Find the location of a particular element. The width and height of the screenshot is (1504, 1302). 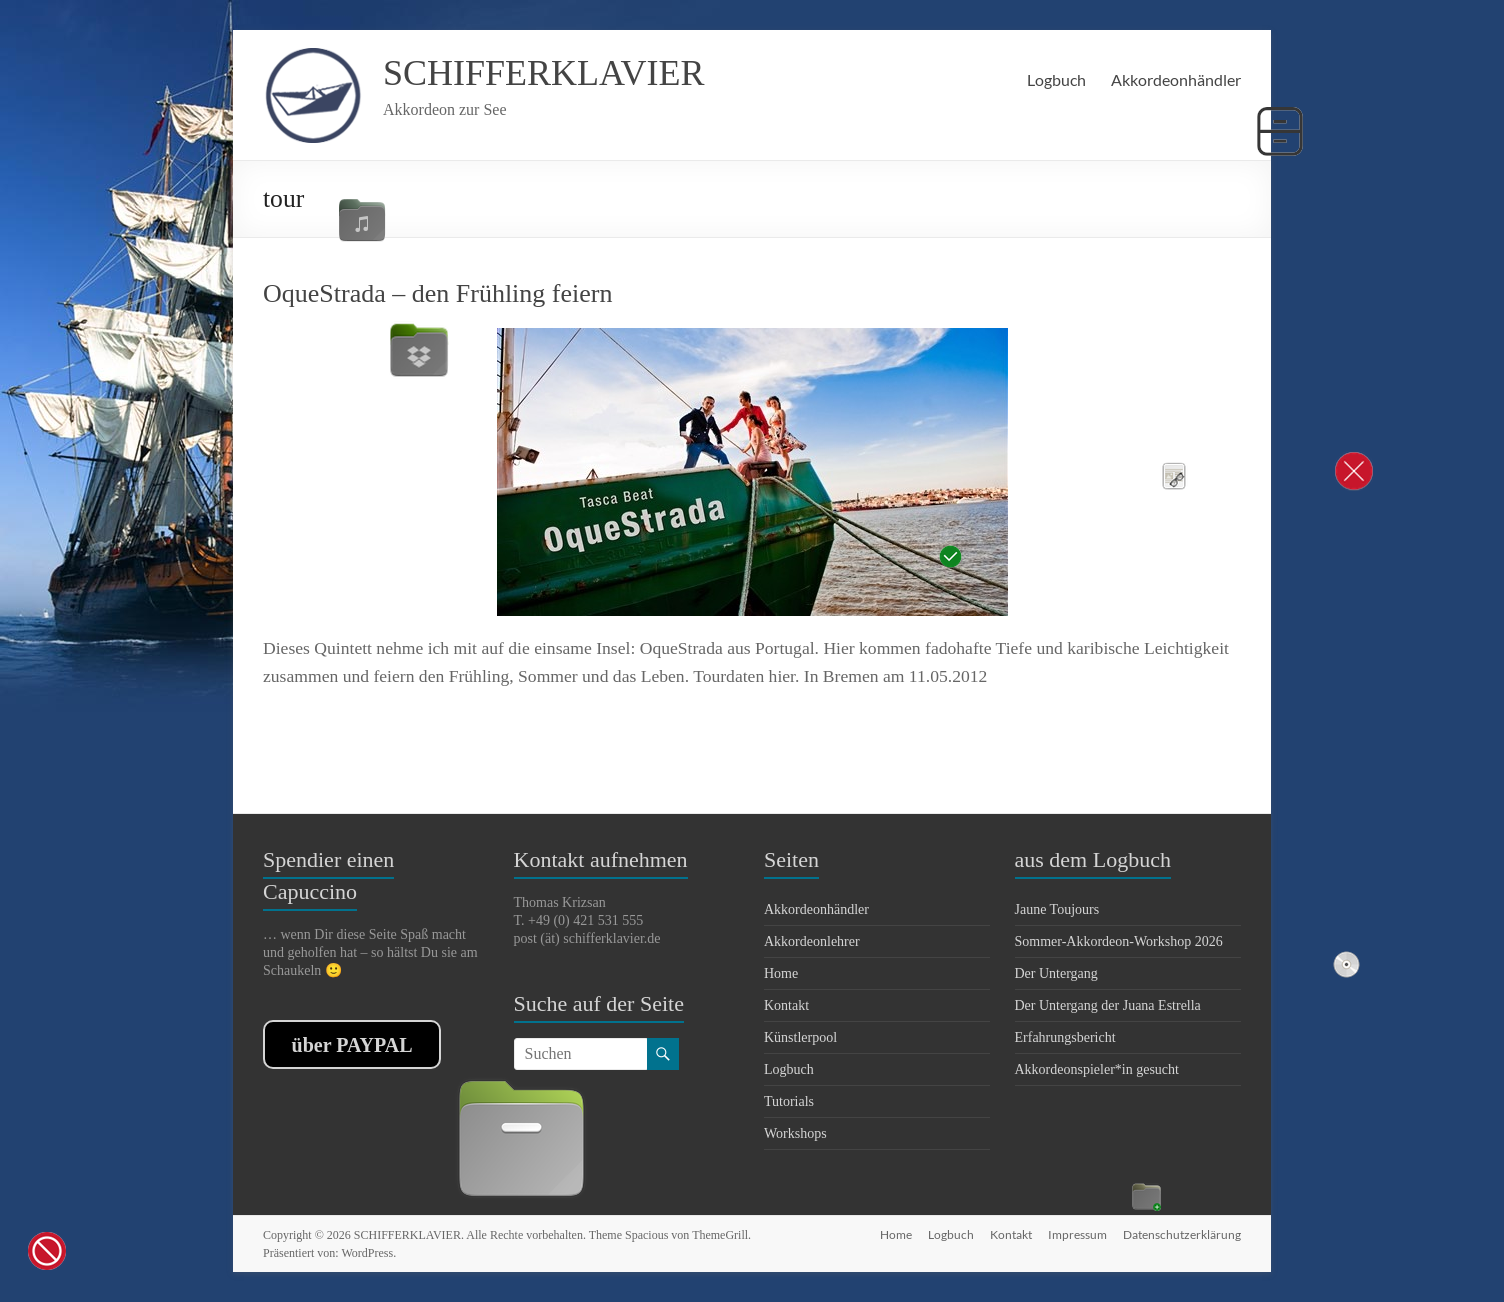

access file history settings is located at coordinates (1280, 133).